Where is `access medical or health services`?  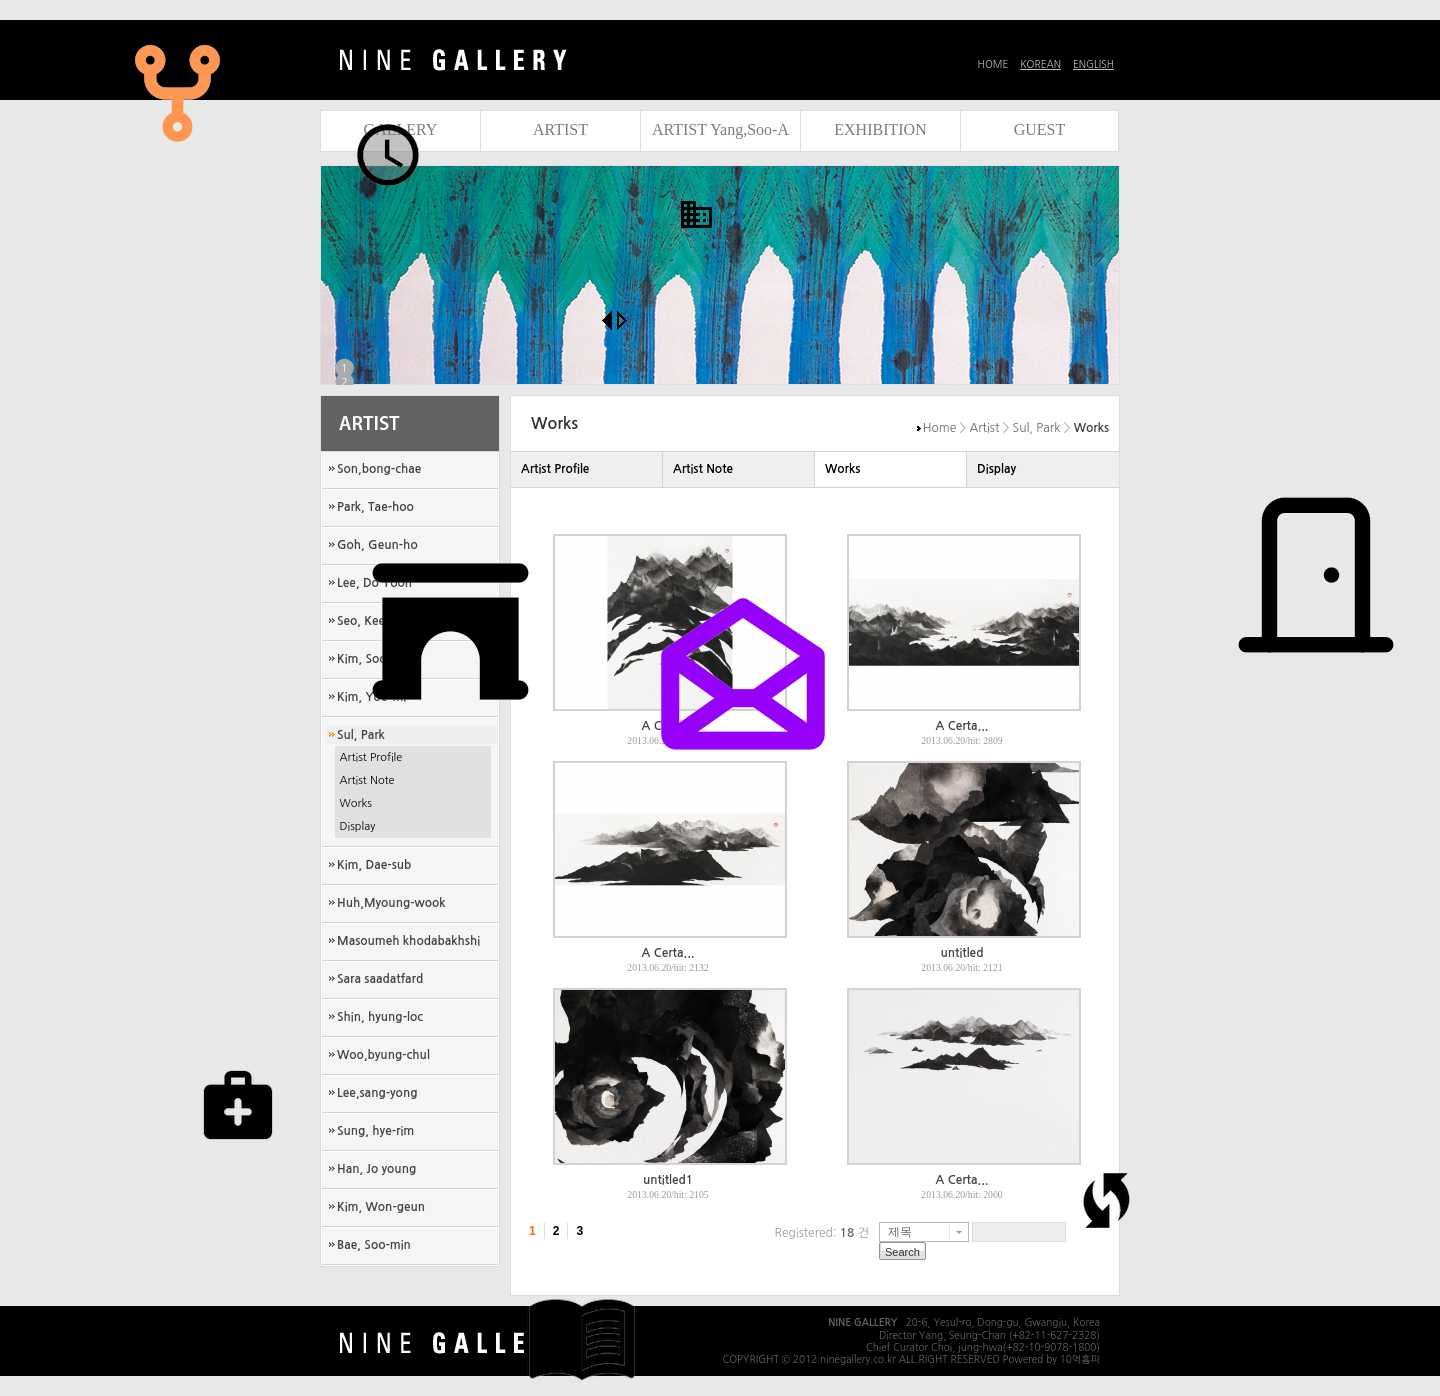
access medical or health services is located at coordinates (238, 1105).